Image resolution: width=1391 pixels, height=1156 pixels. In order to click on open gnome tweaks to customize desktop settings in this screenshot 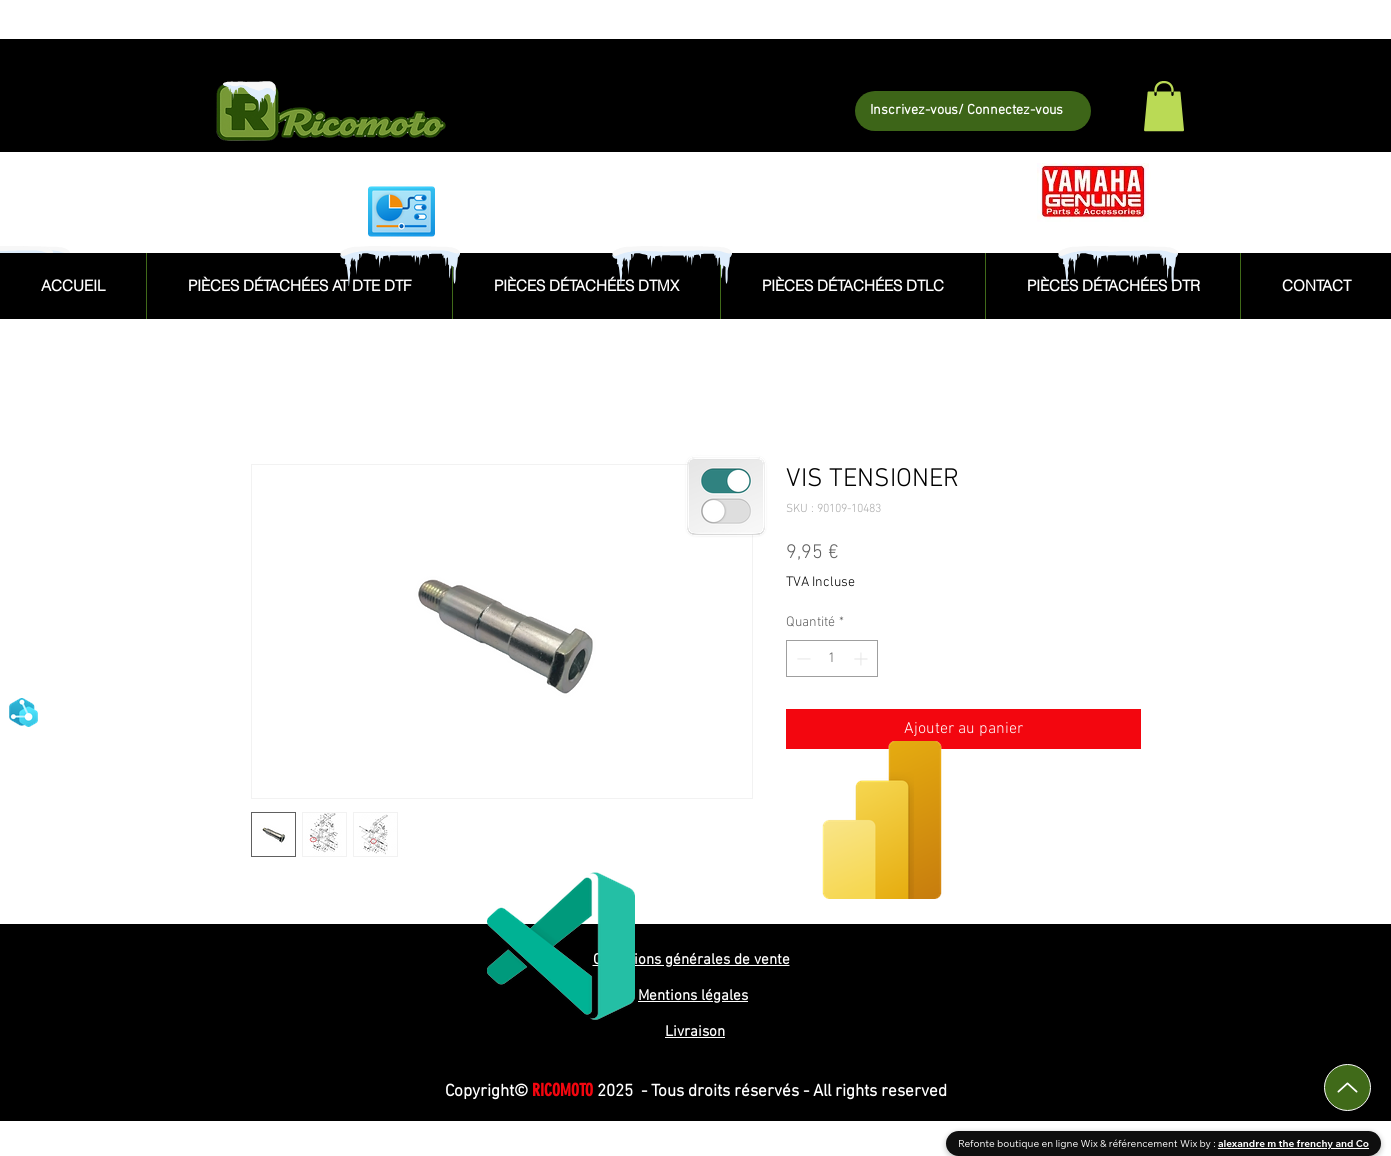, I will do `click(726, 496)`.